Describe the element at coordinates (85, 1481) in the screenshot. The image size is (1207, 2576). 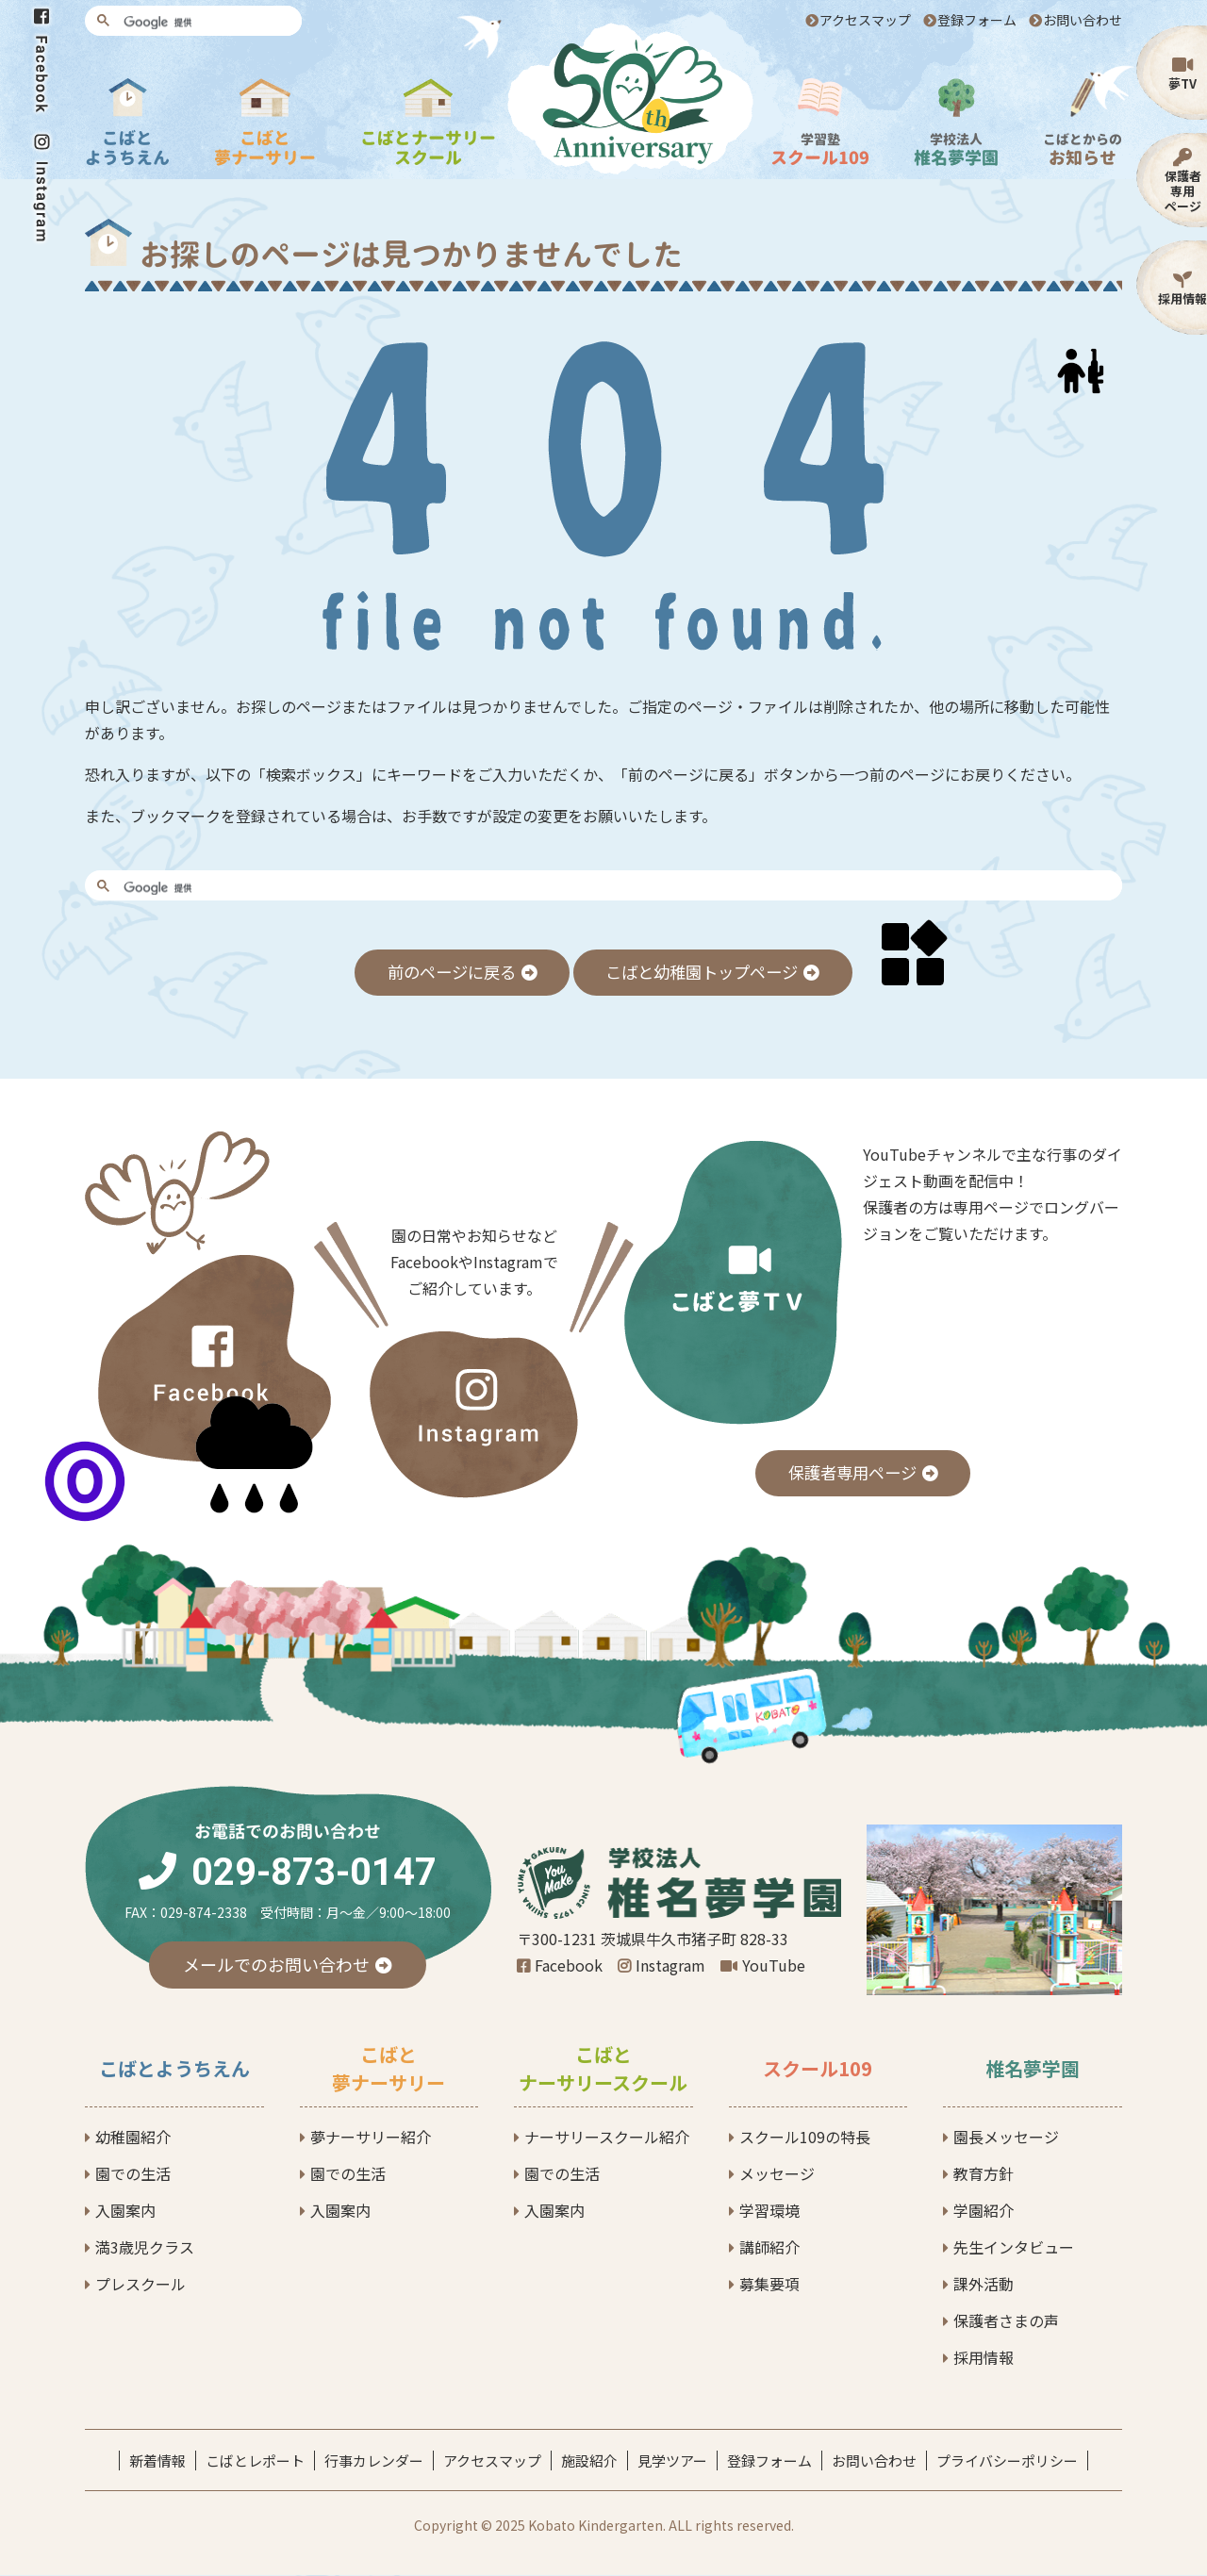
I see `indicates zero items or notifications` at that location.